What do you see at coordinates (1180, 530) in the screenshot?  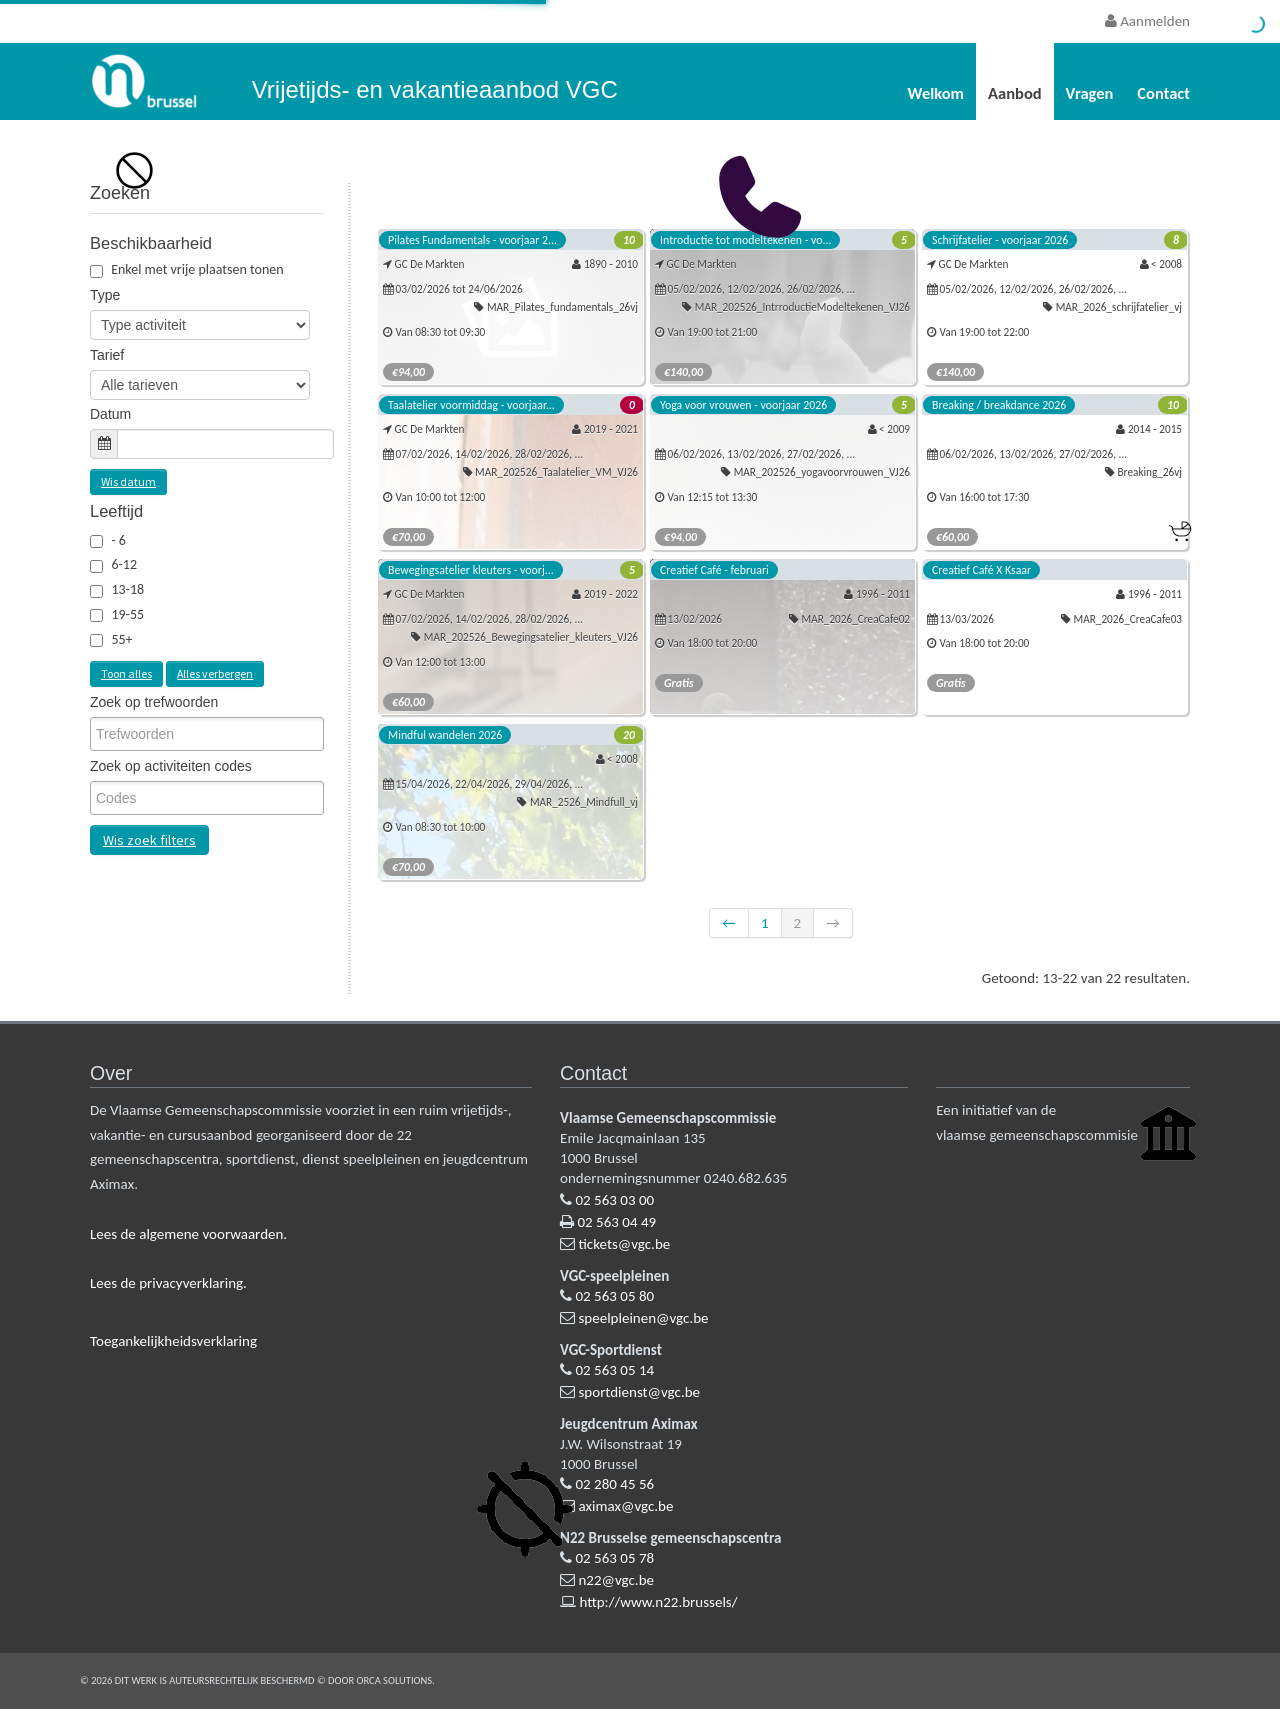 I see `access baby or parenting-related features` at bounding box center [1180, 530].